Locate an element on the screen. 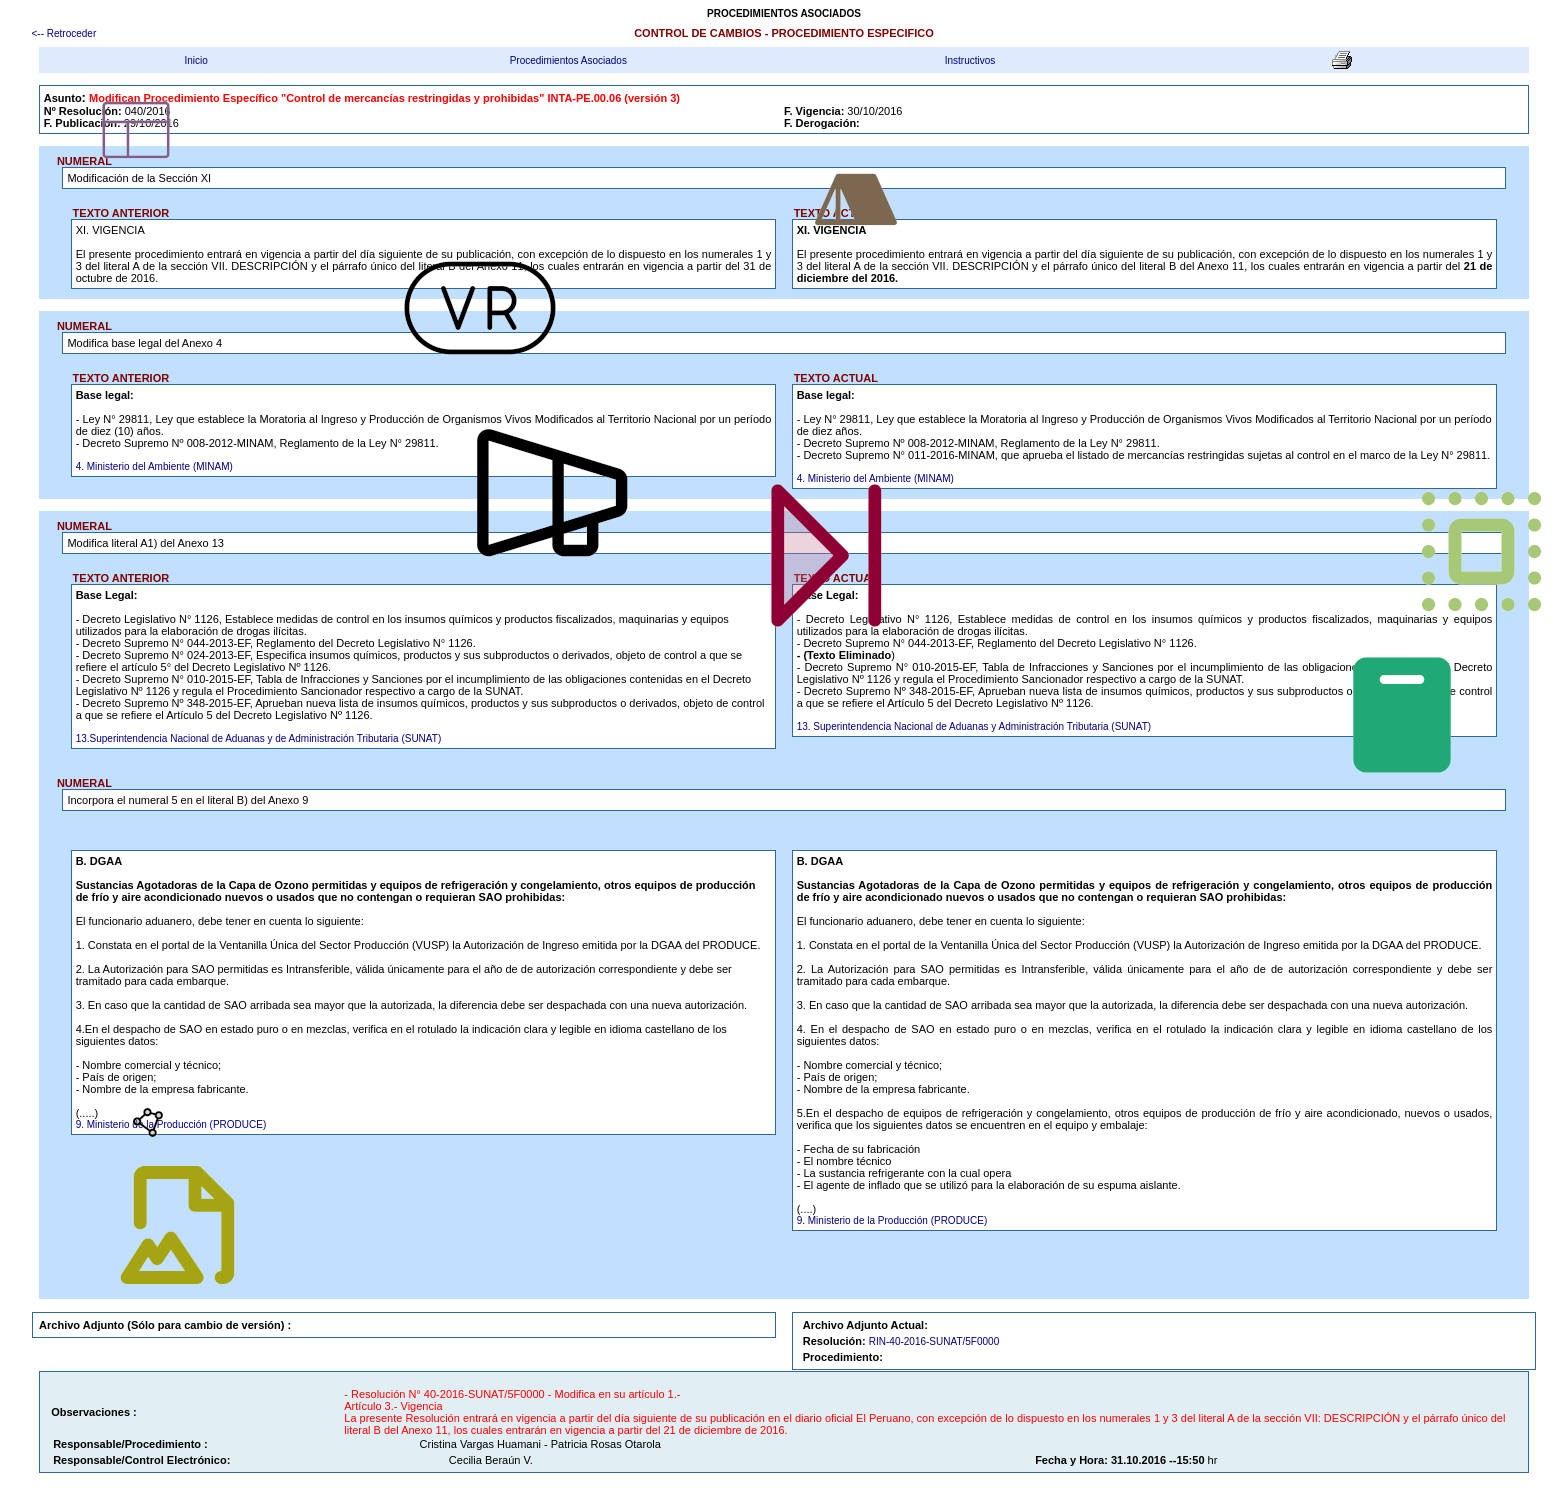  skip to the next item or track is located at coordinates (829, 555).